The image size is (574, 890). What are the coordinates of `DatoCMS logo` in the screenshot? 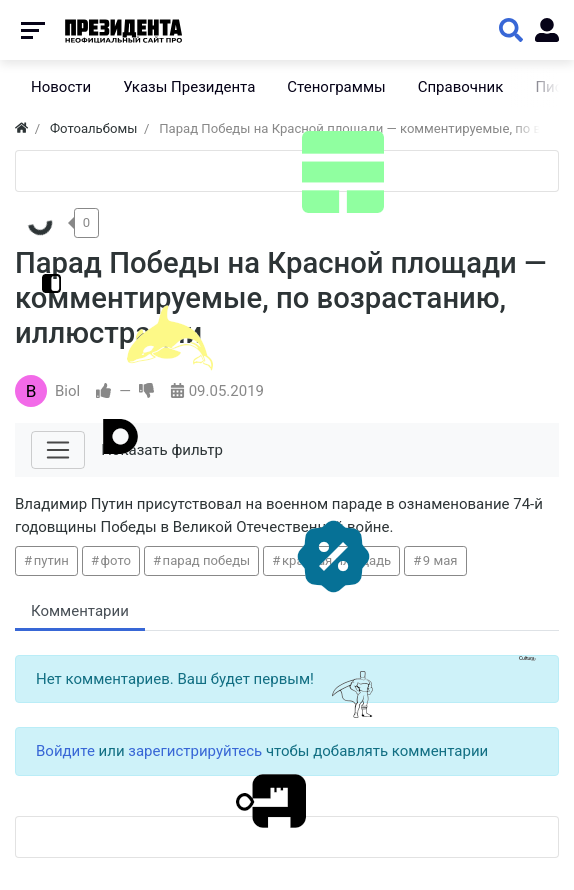 It's located at (120, 436).